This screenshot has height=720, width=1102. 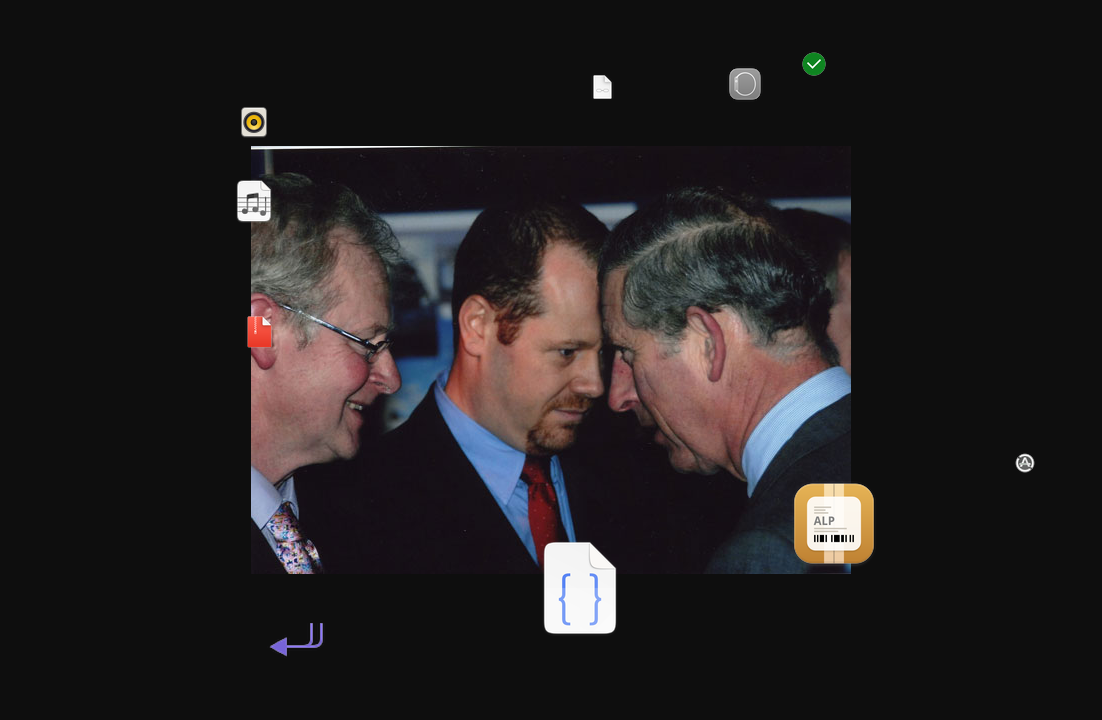 What do you see at coordinates (834, 525) in the screenshot?
I see `an alpm package file used by arch linux package manager` at bounding box center [834, 525].